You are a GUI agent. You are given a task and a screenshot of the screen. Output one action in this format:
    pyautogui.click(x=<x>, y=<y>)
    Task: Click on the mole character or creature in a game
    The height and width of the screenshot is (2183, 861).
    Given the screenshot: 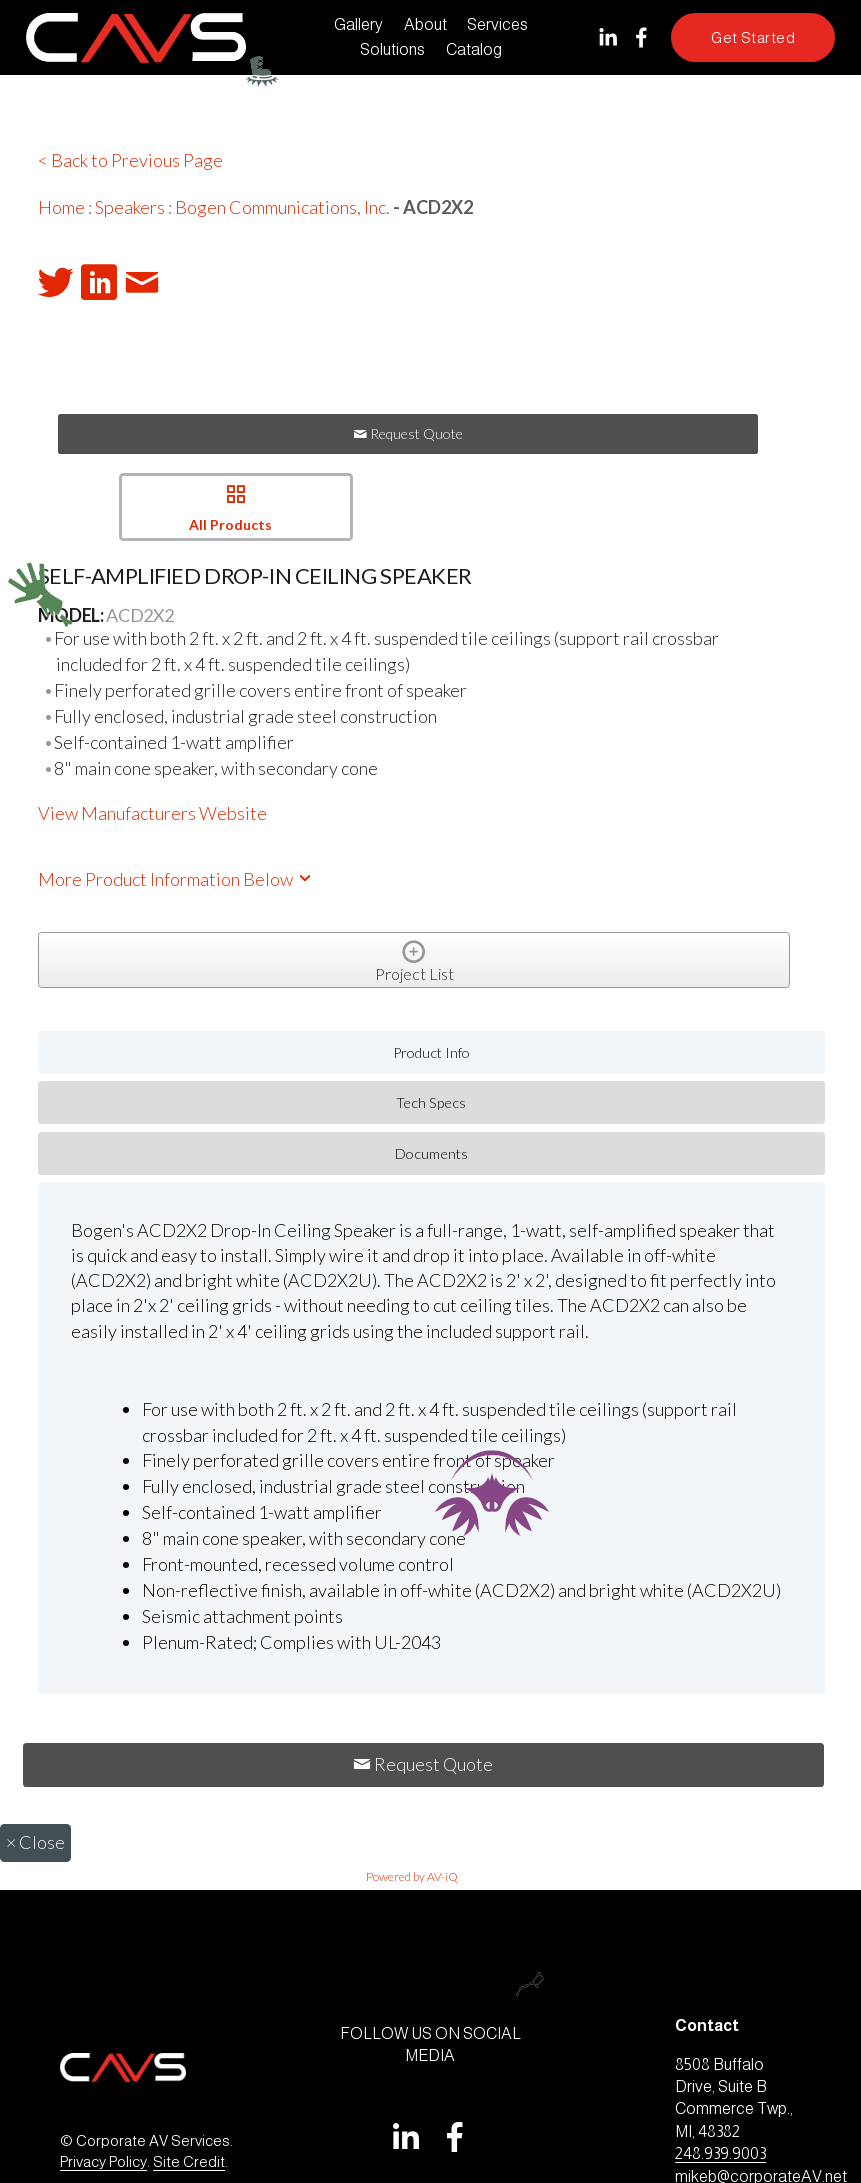 What is the action you would take?
    pyautogui.click(x=492, y=1486)
    